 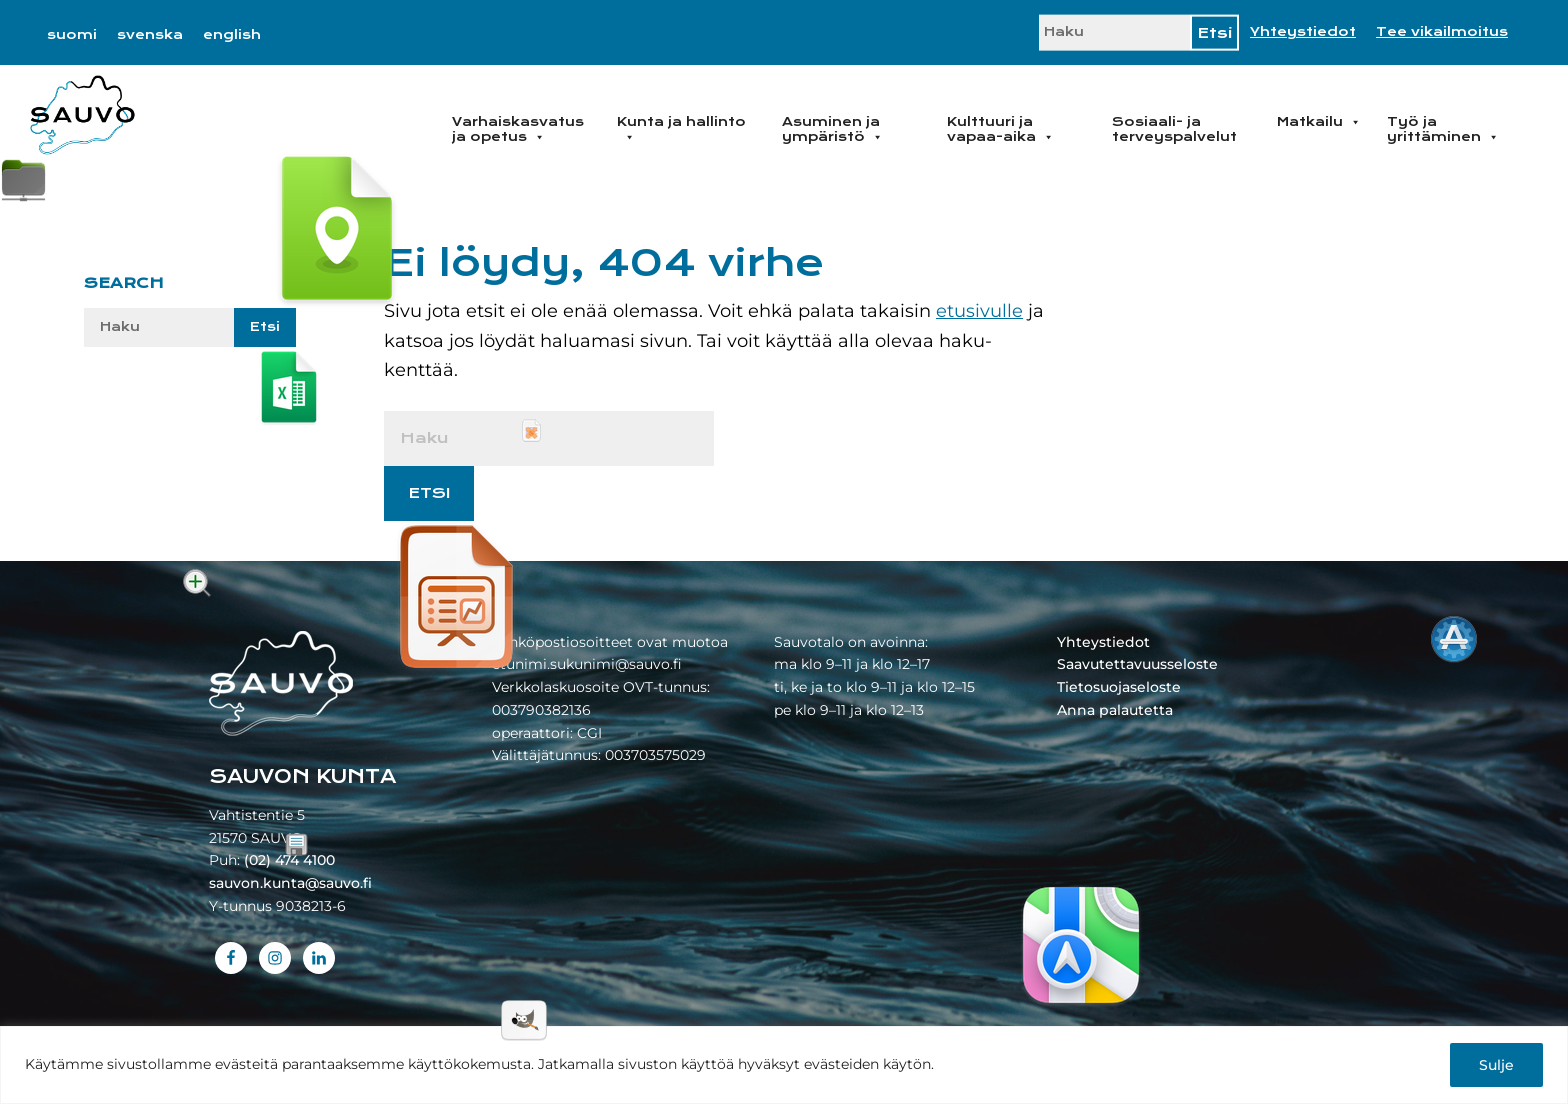 I want to click on open apple maps application, so click(x=1081, y=945).